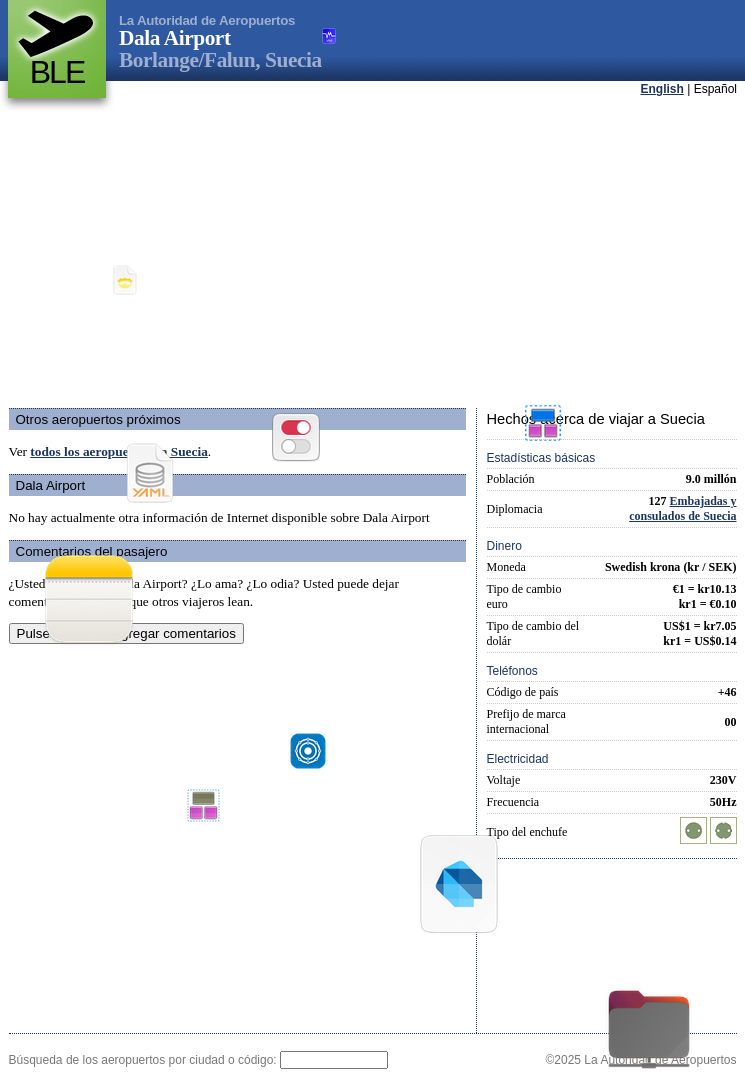  I want to click on virtualbox virtual hard disk file, so click(329, 36).